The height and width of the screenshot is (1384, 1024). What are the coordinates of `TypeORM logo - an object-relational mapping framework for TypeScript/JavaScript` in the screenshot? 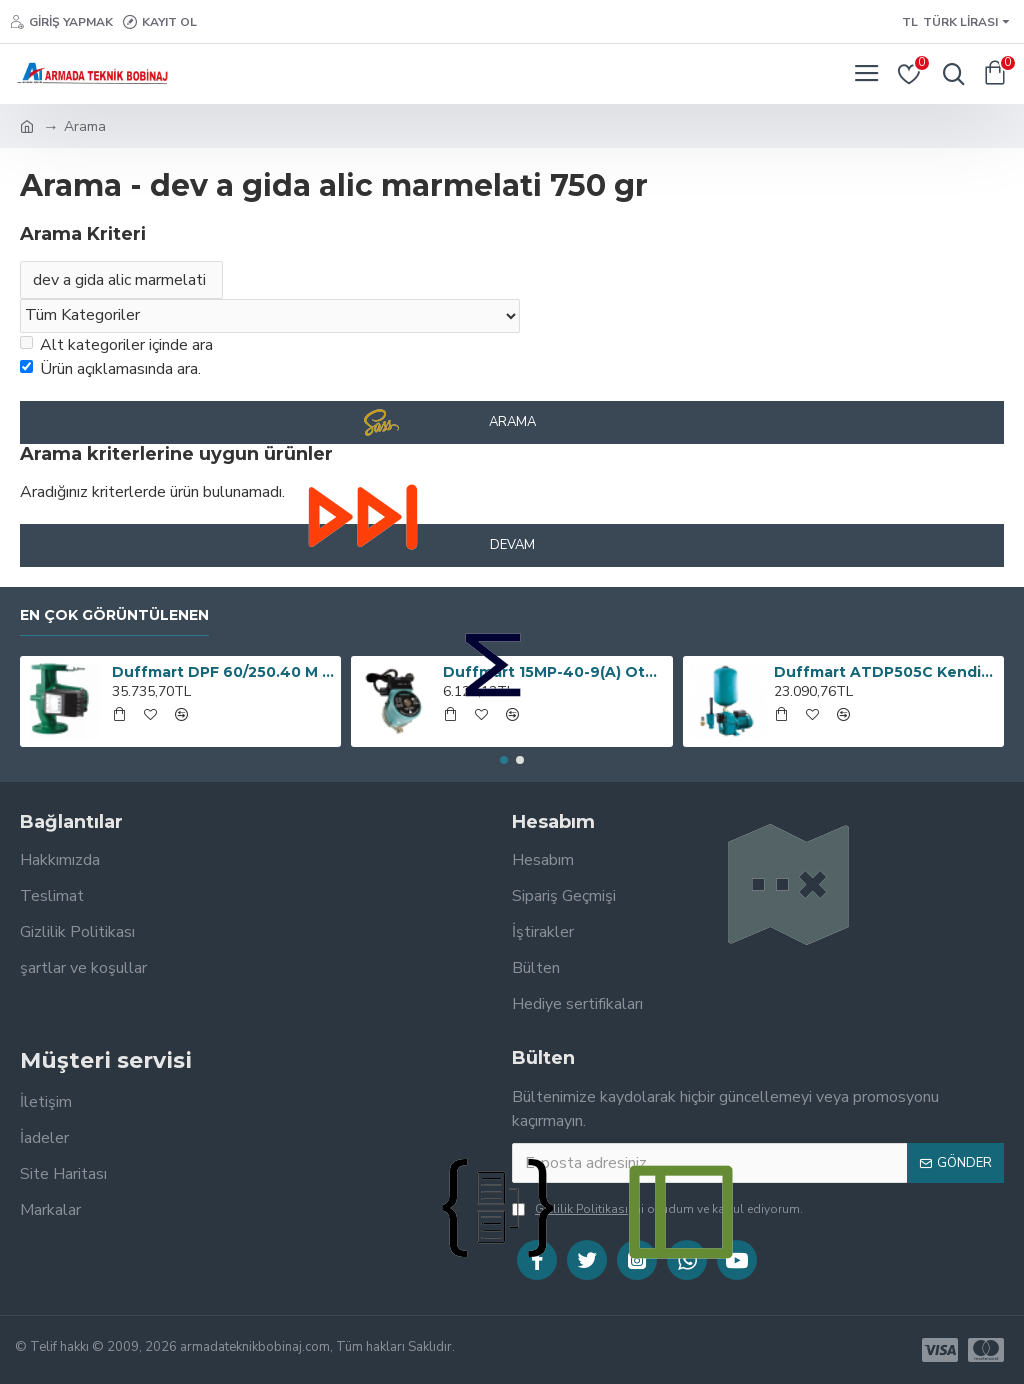 It's located at (498, 1208).